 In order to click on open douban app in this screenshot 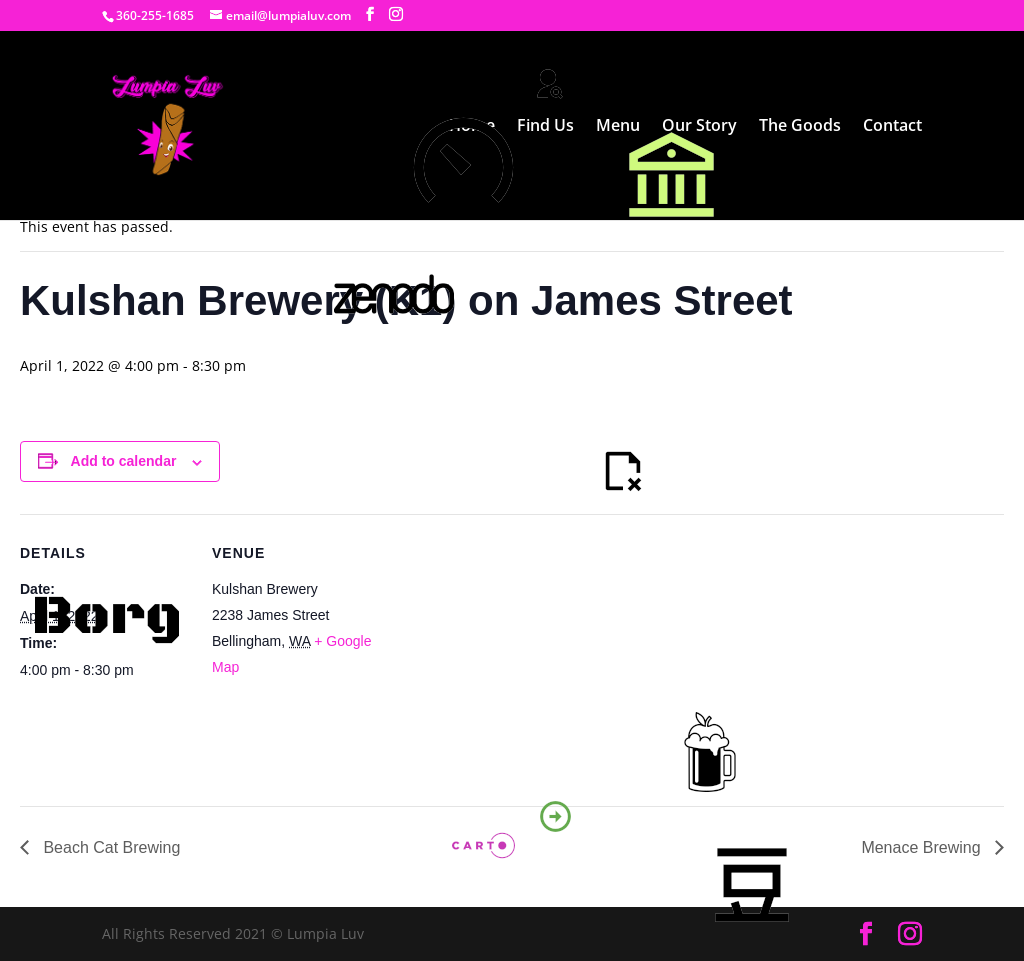, I will do `click(752, 885)`.